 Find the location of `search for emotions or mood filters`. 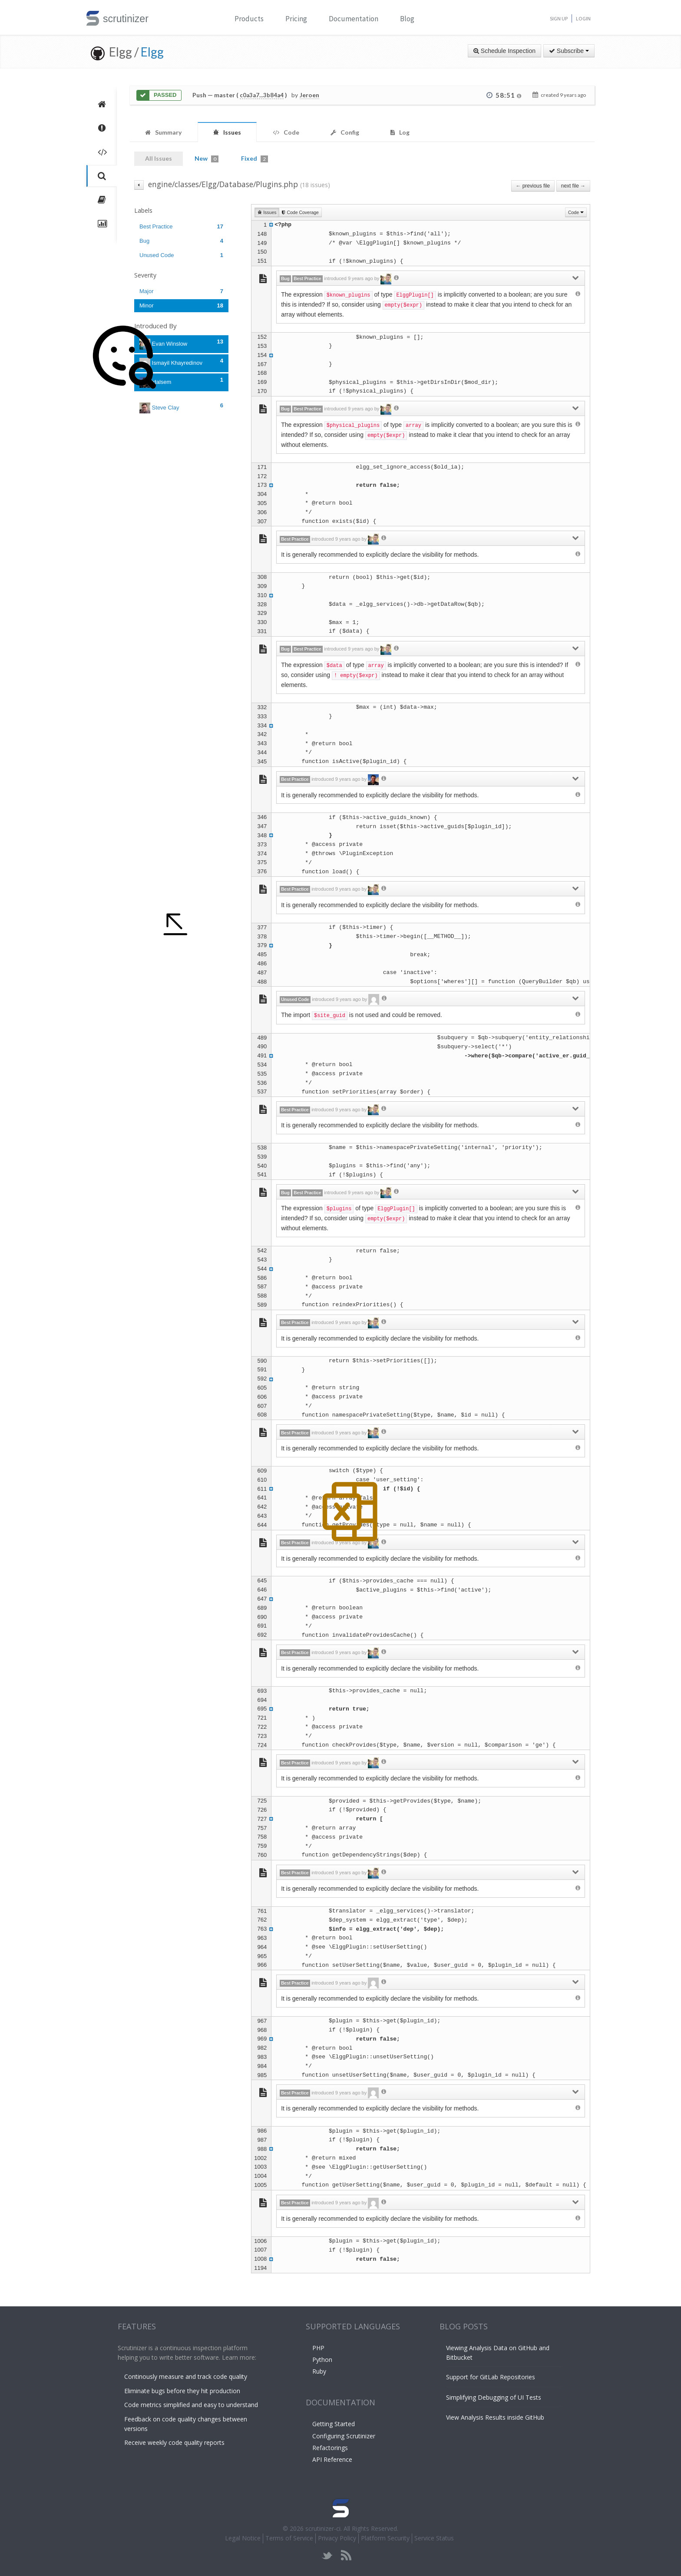

search for emotions or mood filters is located at coordinates (123, 356).